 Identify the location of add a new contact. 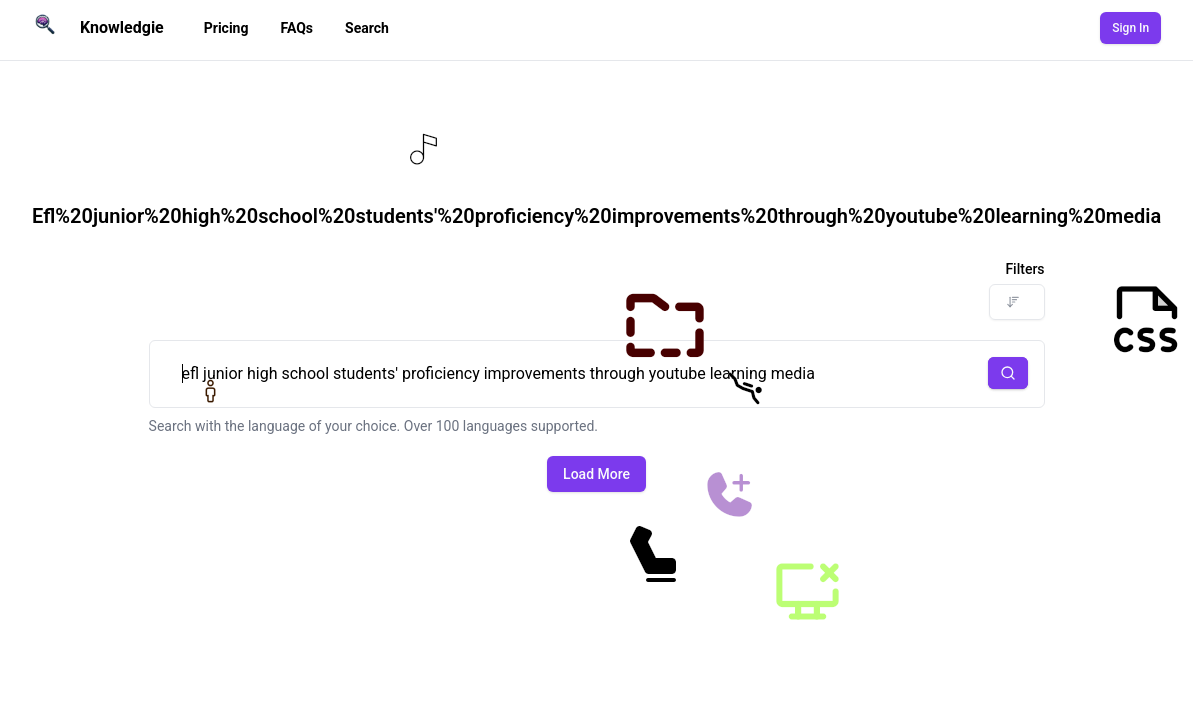
(730, 493).